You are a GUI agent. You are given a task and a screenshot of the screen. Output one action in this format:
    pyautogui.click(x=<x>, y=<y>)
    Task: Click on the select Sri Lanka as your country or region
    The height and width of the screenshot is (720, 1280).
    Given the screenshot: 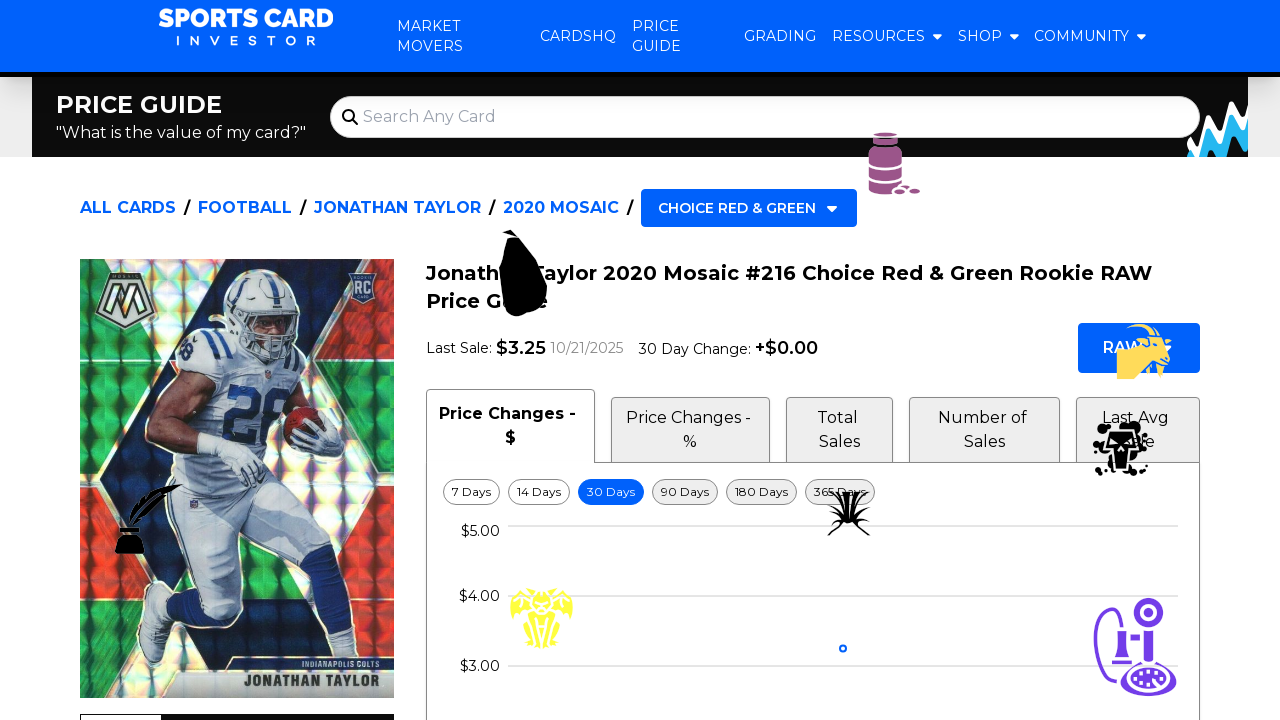 What is the action you would take?
    pyautogui.click(x=523, y=273)
    